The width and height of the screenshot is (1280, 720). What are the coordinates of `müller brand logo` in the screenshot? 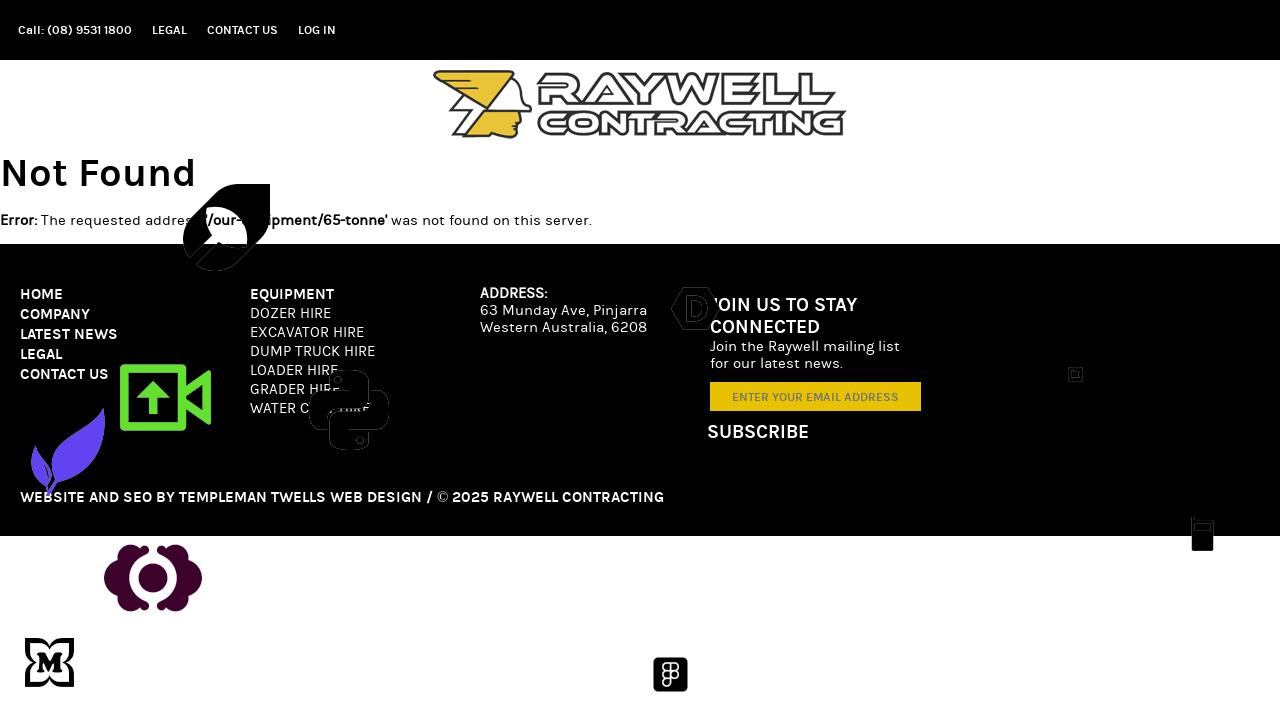 It's located at (49, 662).